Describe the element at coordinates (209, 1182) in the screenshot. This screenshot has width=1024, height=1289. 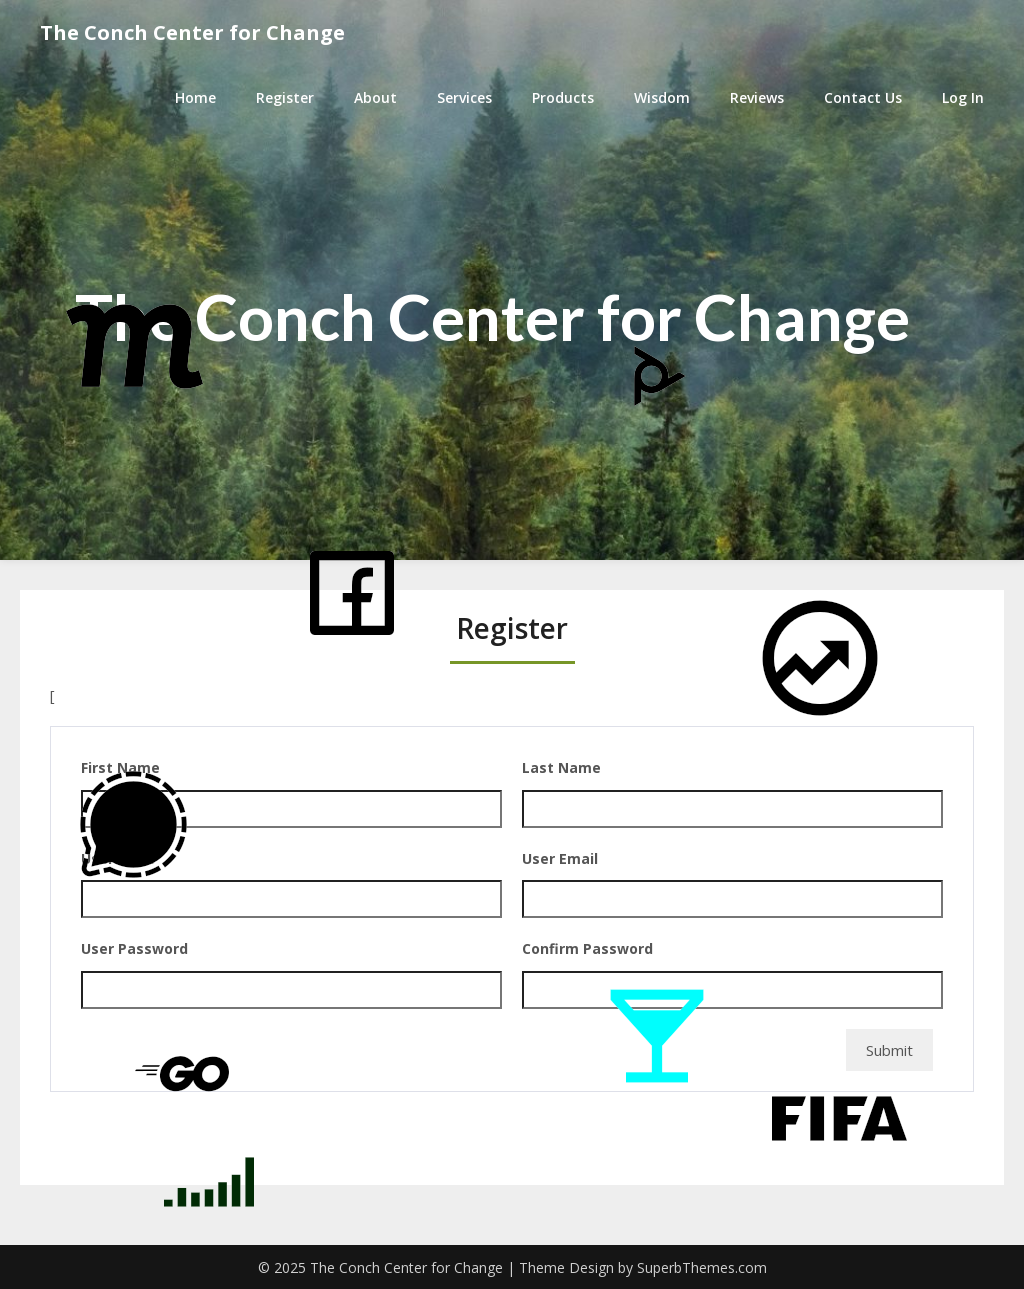
I see `view Social Blade analytics` at that location.